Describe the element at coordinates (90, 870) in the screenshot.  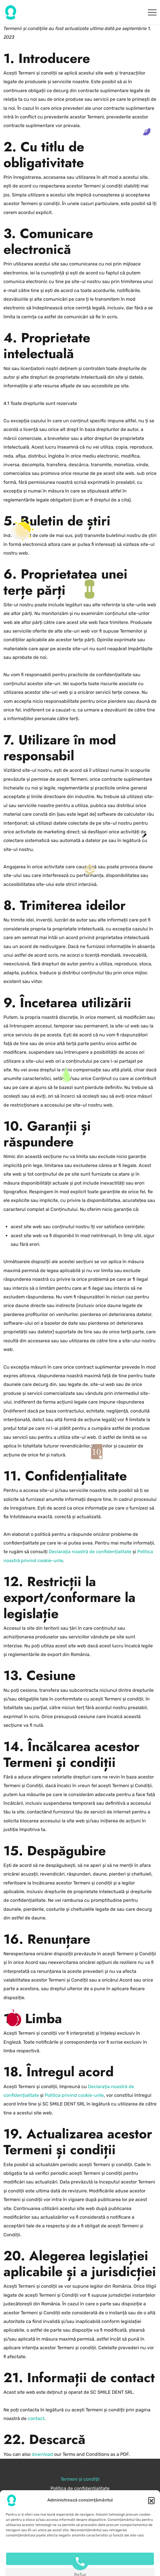
I see `place a virtual marker or waypoint in-game` at that location.